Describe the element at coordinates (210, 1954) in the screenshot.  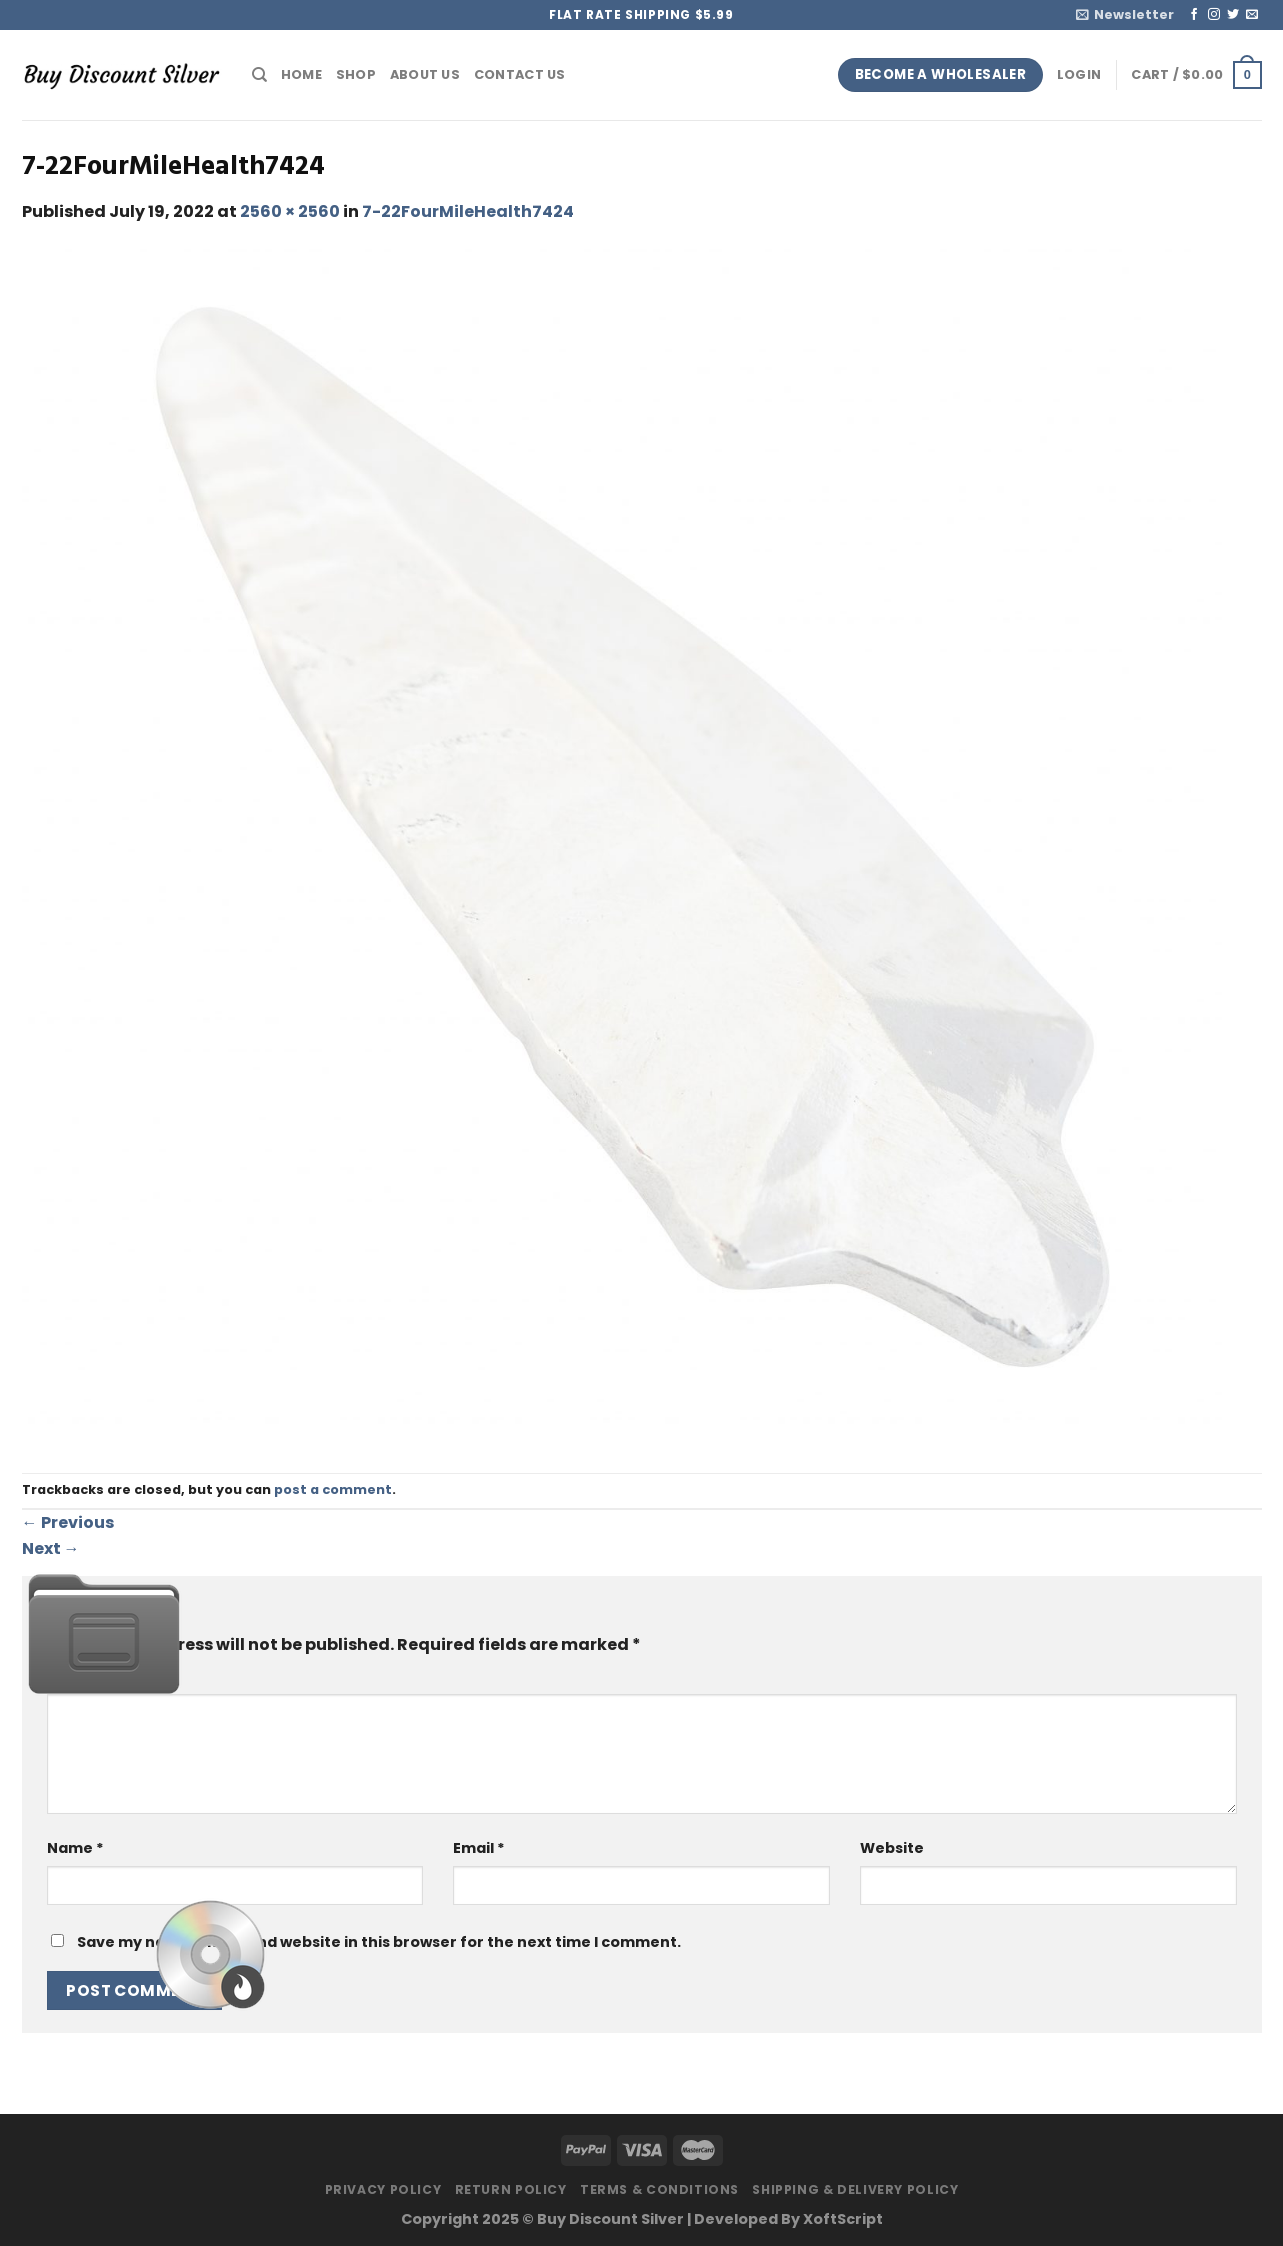
I see `burn files to a CD or DVD` at that location.